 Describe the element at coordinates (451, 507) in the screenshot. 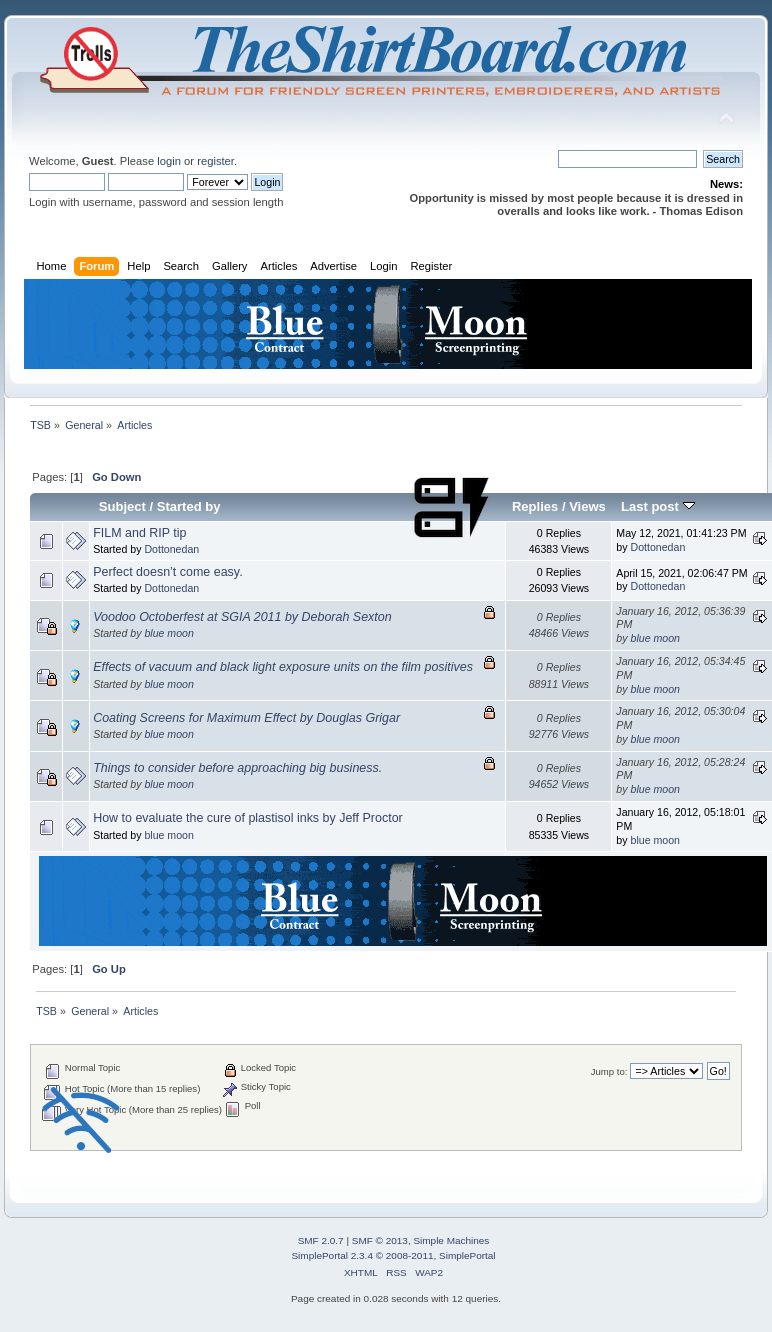

I see `access dynamic or auto-generated forms` at that location.